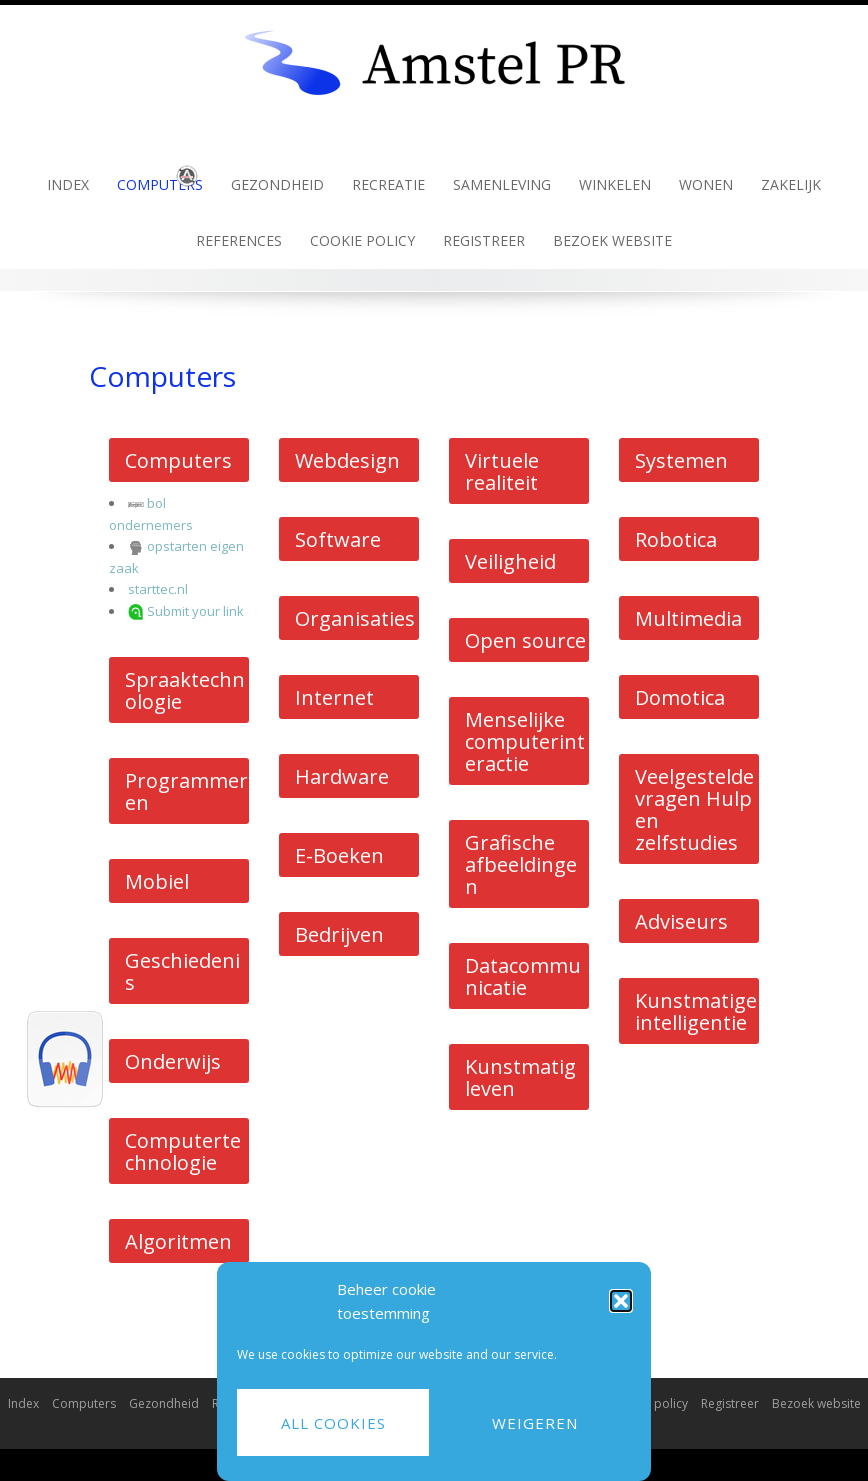 Image resolution: width=868 pixels, height=1481 pixels. Describe the element at coordinates (187, 176) in the screenshot. I see `check for available software updates` at that location.